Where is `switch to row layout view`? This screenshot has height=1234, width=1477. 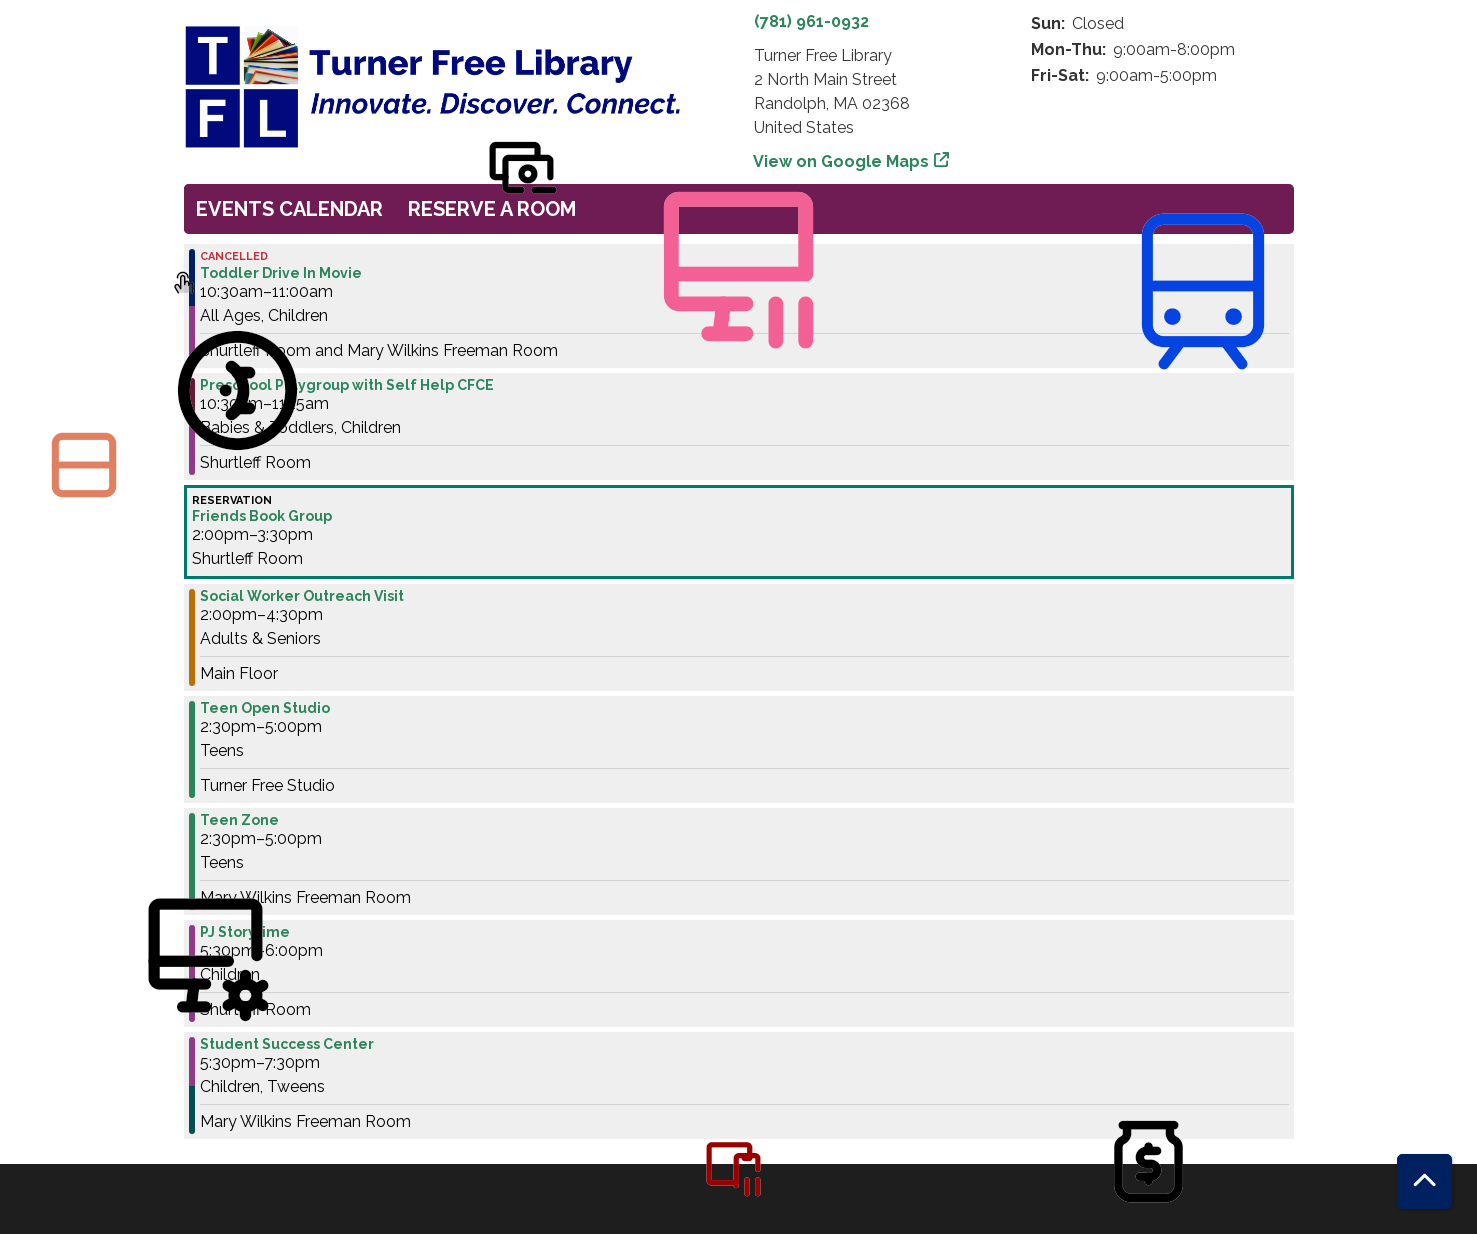
switch to row layout view is located at coordinates (84, 465).